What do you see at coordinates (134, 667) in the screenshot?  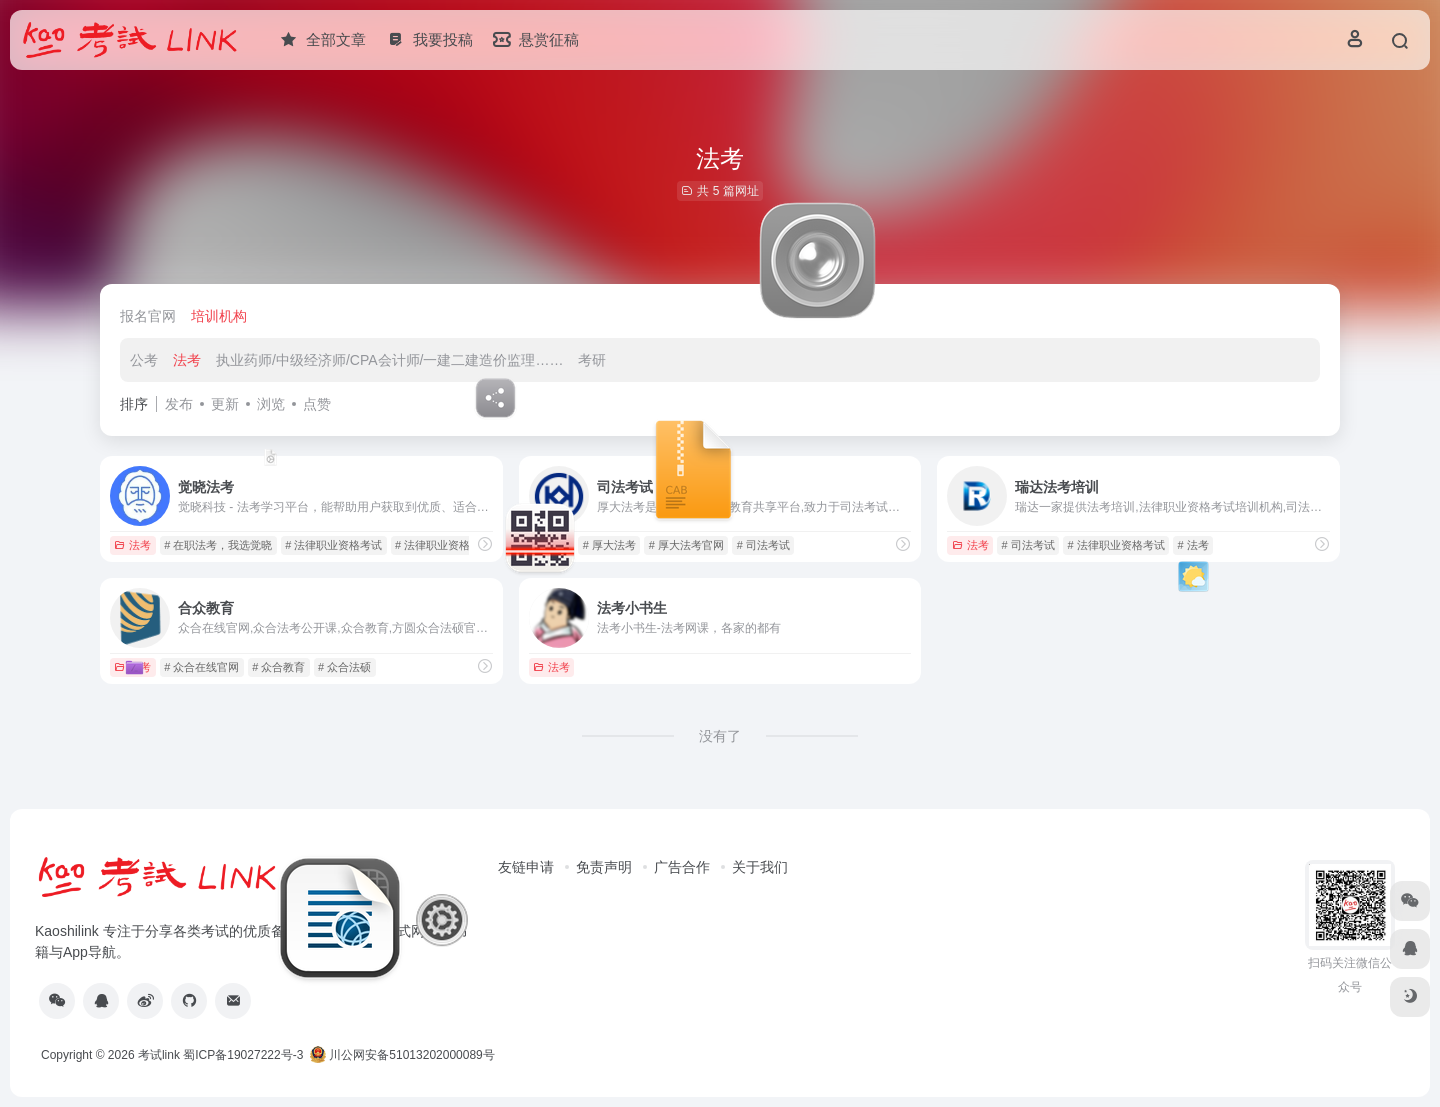 I see `access the root directory` at bounding box center [134, 667].